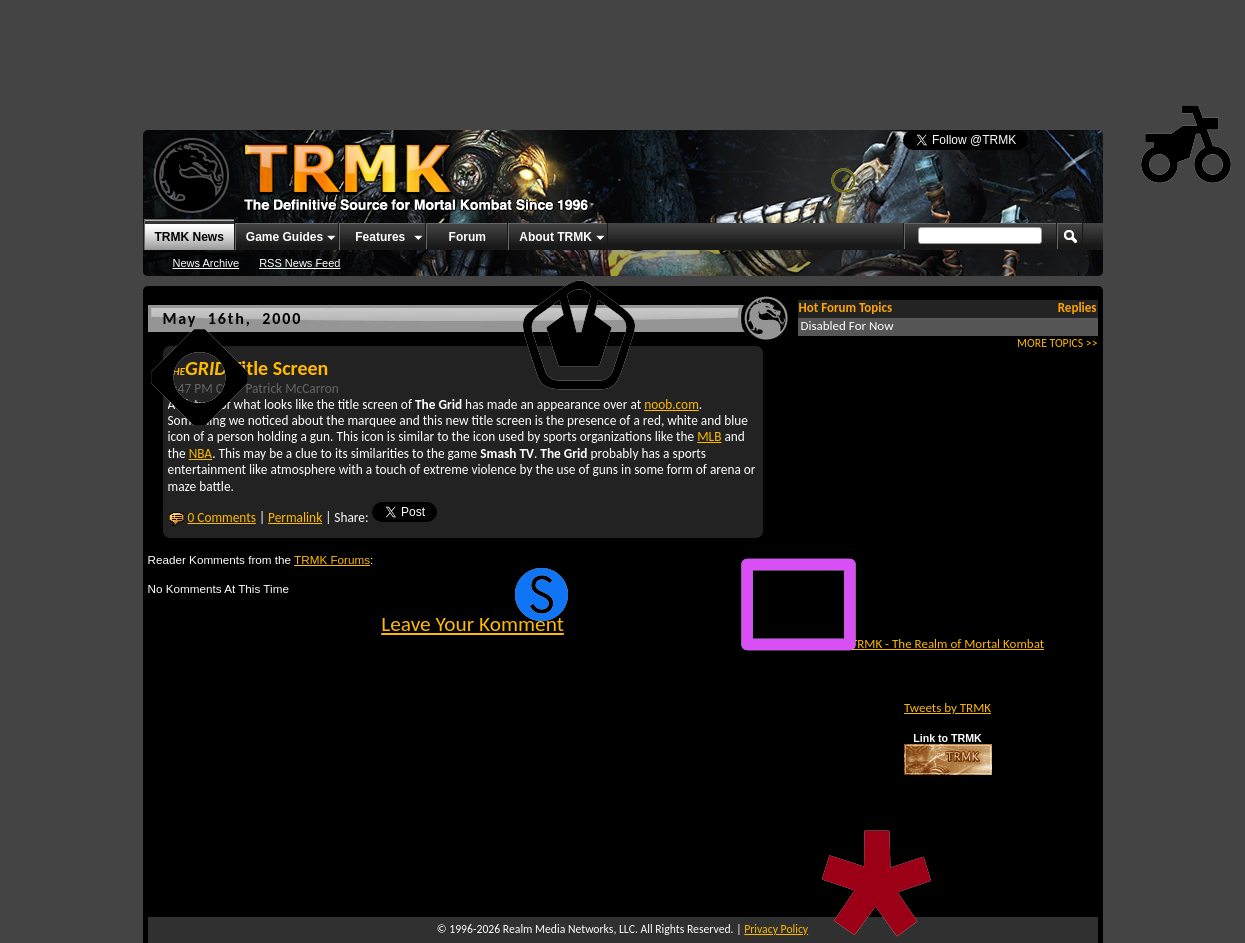 The image size is (1245, 943). I want to click on diaspora social network logo, so click(876, 883).